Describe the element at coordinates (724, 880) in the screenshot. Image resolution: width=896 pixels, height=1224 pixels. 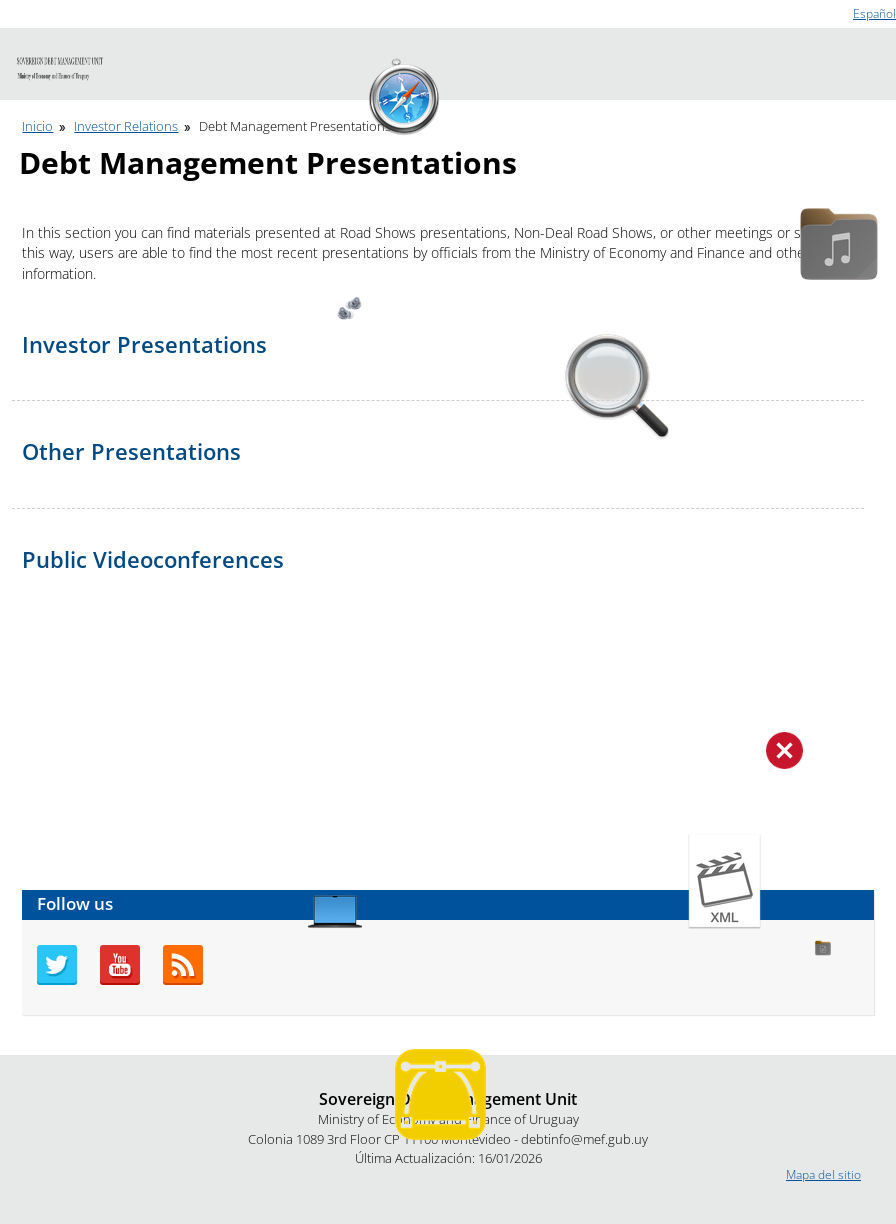
I see `xml file associated with iMovie project` at that location.